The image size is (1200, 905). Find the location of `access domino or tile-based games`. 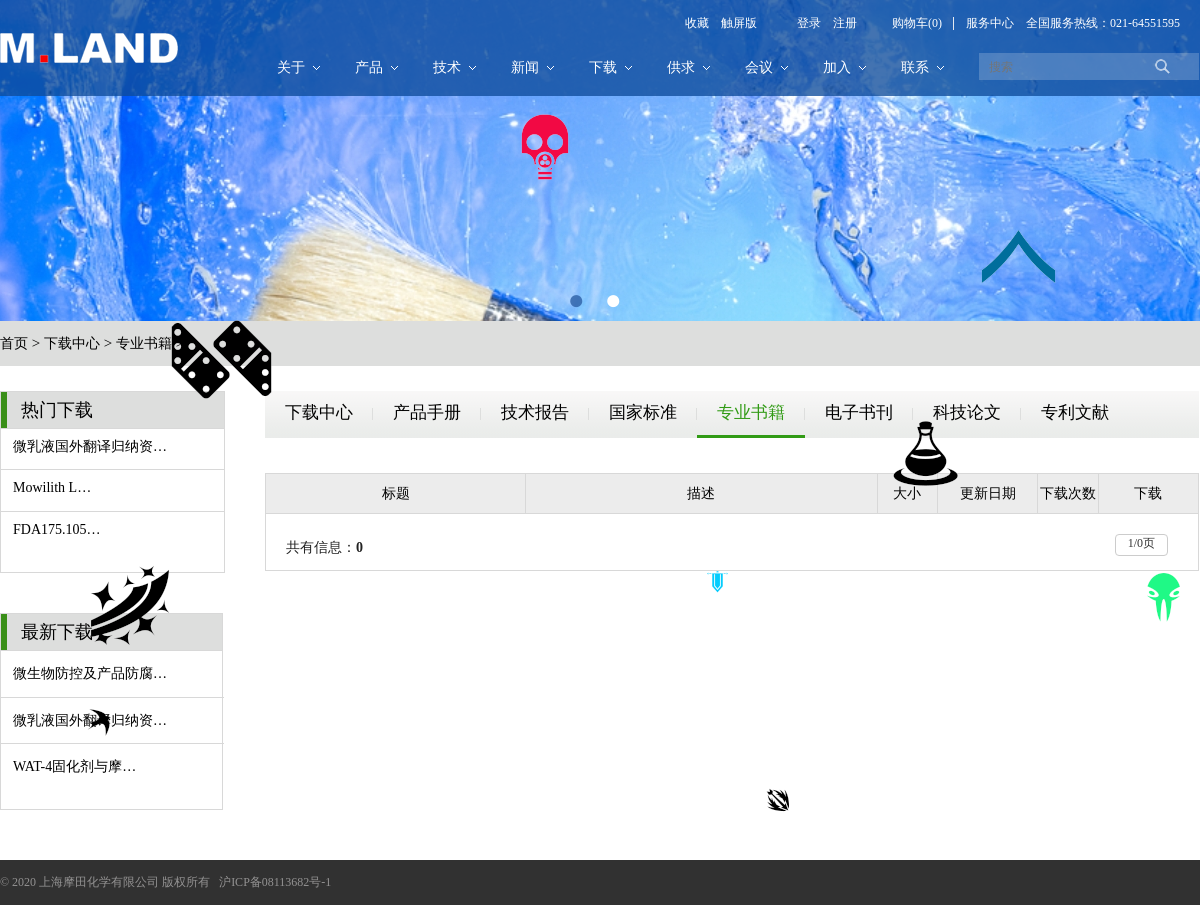

access domino or tile-based games is located at coordinates (221, 359).